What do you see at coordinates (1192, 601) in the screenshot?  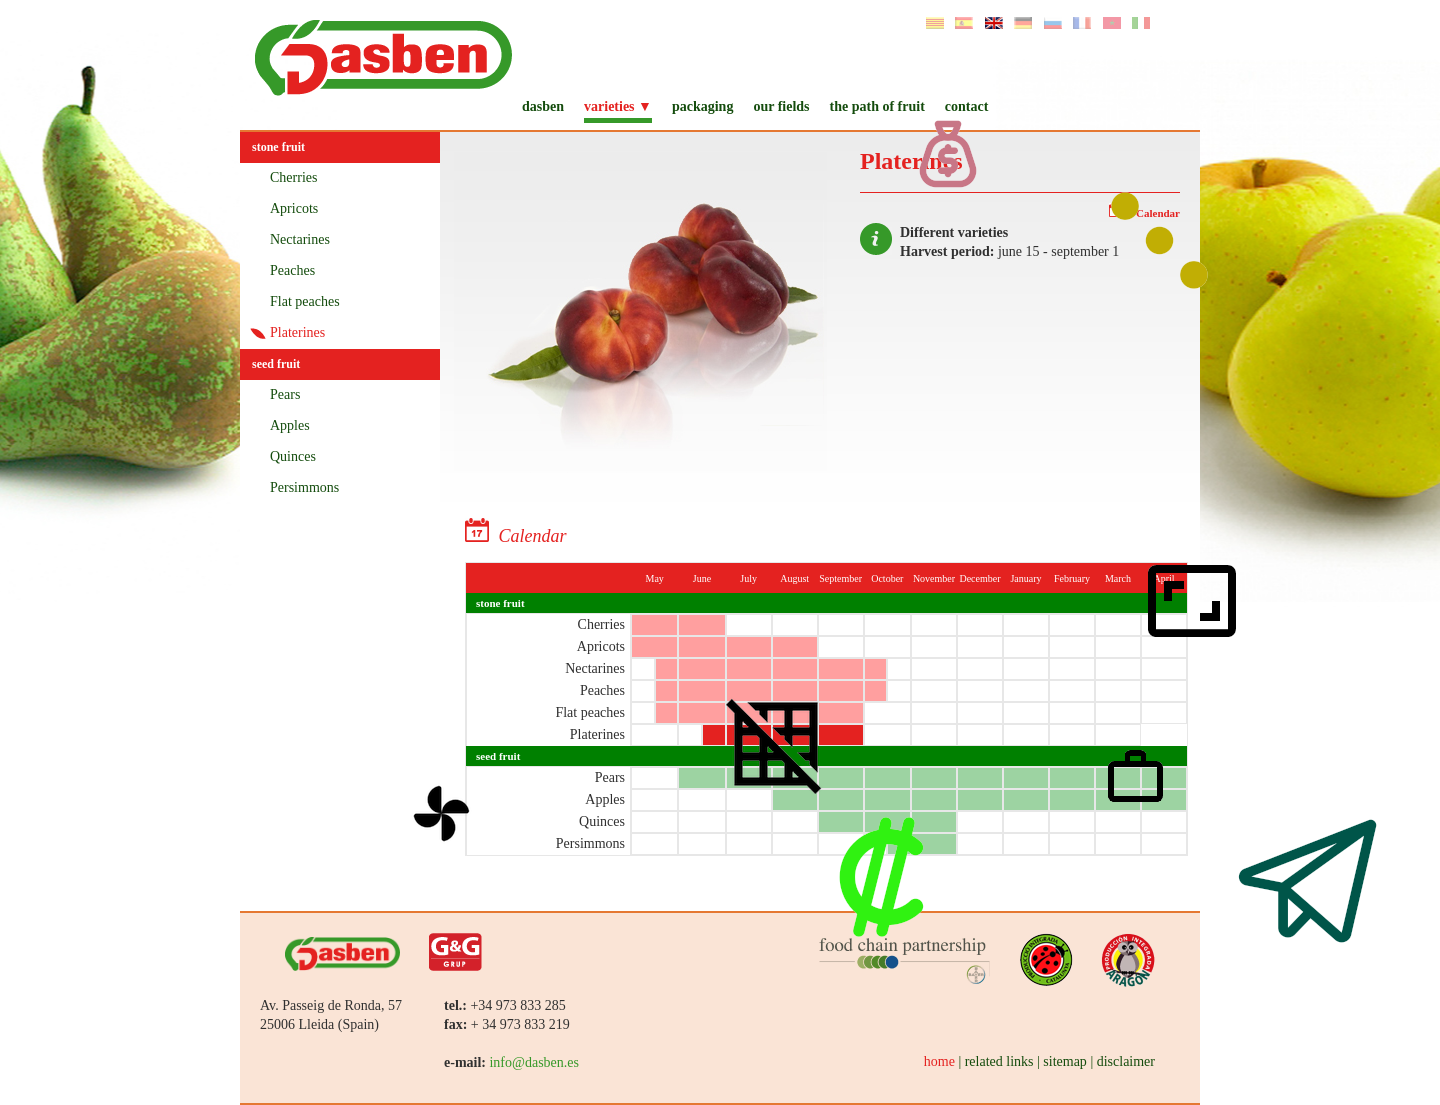 I see `adjust aspect ratio settings` at bounding box center [1192, 601].